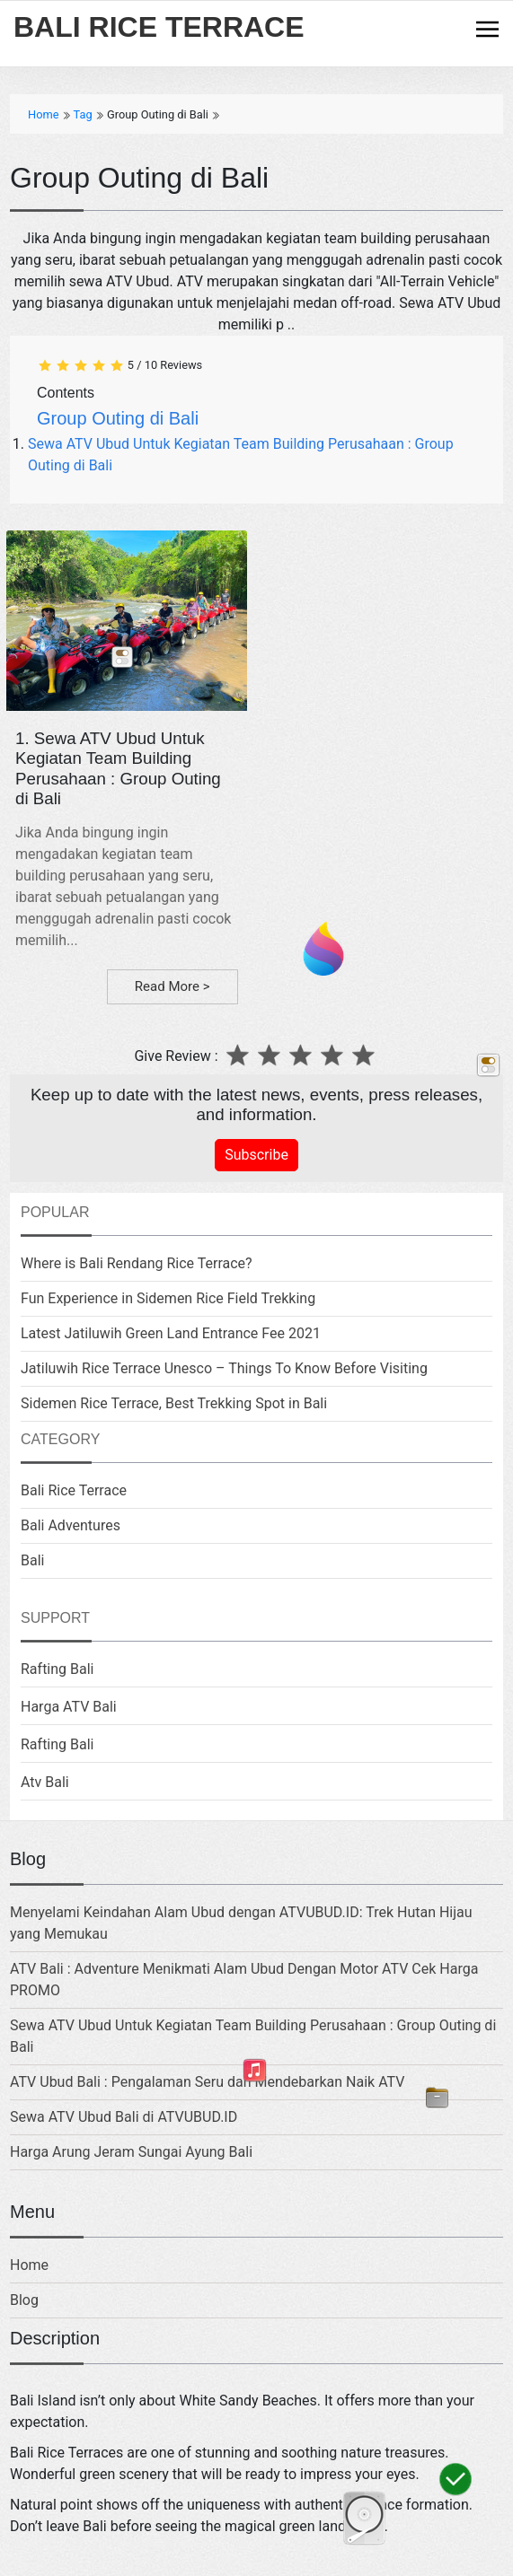  What do you see at coordinates (364, 2518) in the screenshot?
I see `open disk management utility` at bounding box center [364, 2518].